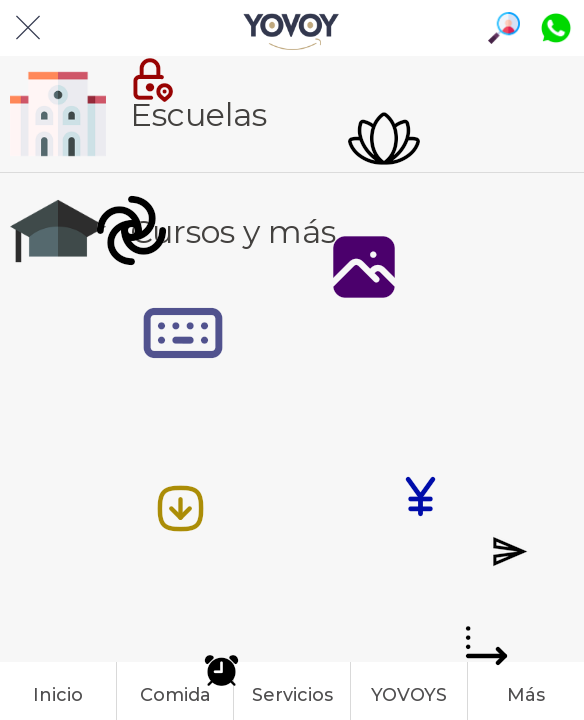 The width and height of the screenshot is (584, 720). Describe the element at coordinates (509, 551) in the screenshot. I see `send a message or email` at that location.